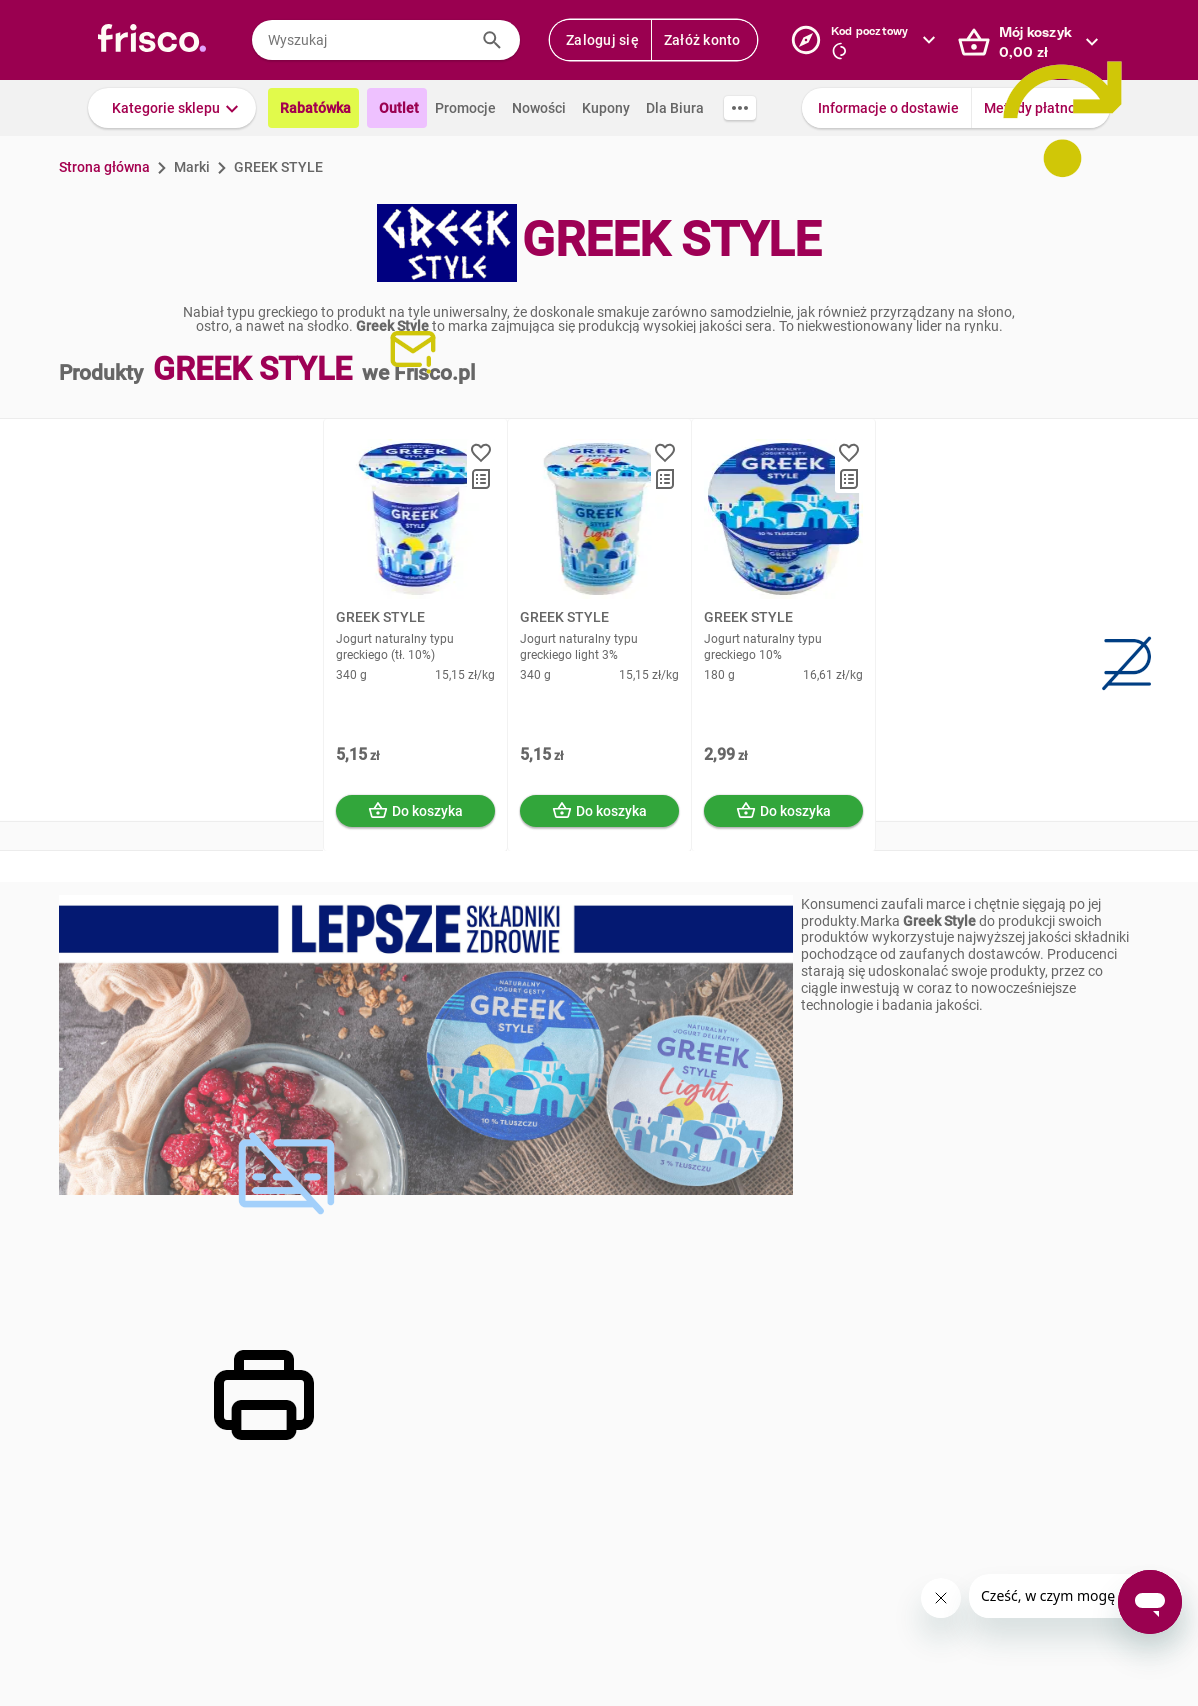  Describe the element at coordinates (1062, 120) in the screenshot. I see `step over the current line while debugging` at that location.